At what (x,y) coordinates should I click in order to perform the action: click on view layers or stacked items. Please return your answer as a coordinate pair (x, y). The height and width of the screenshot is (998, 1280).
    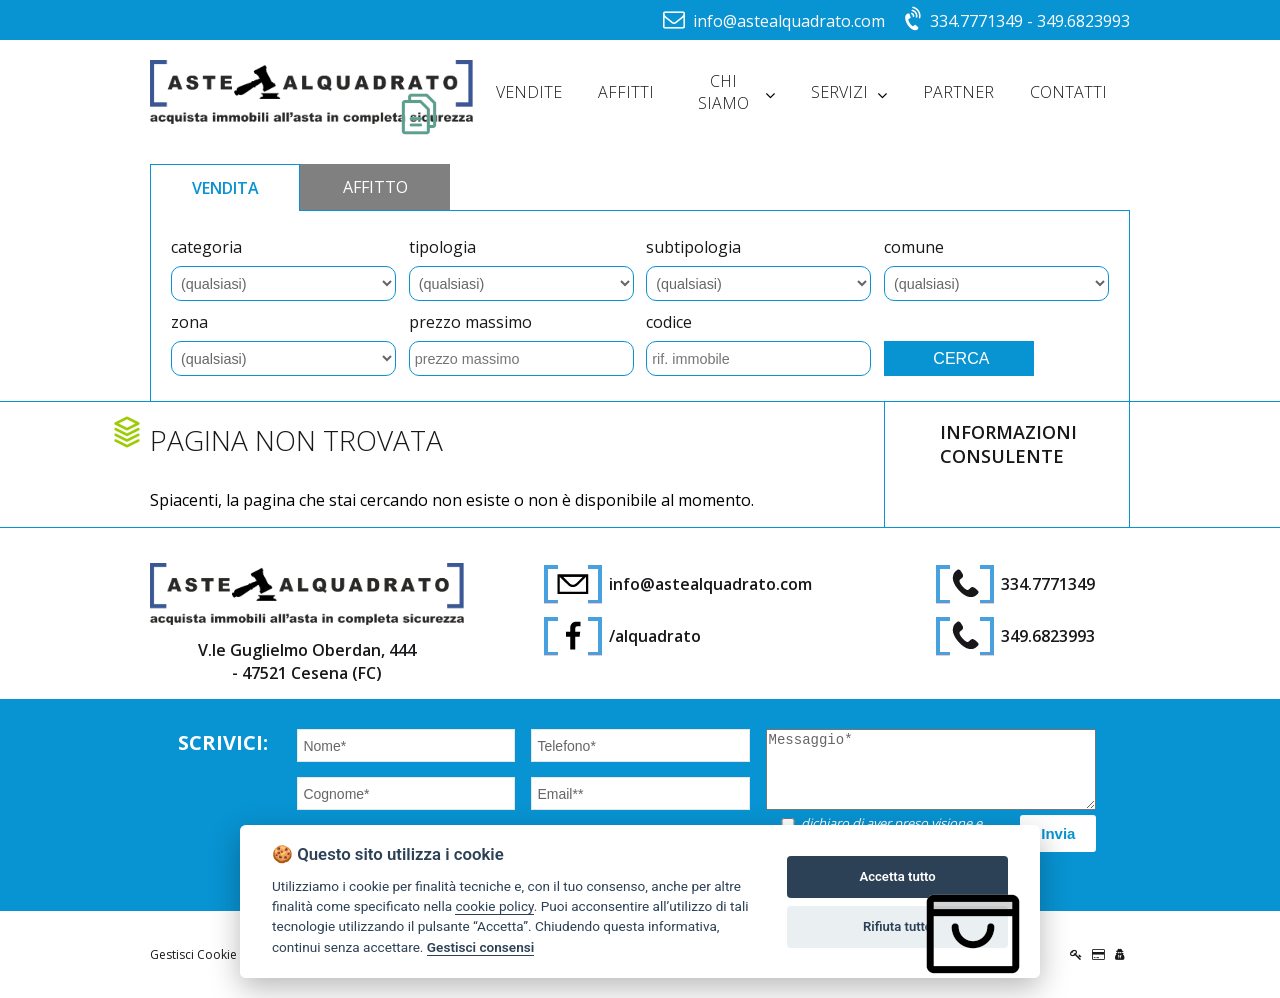
    Looking at the image, I should click on (127, 432).